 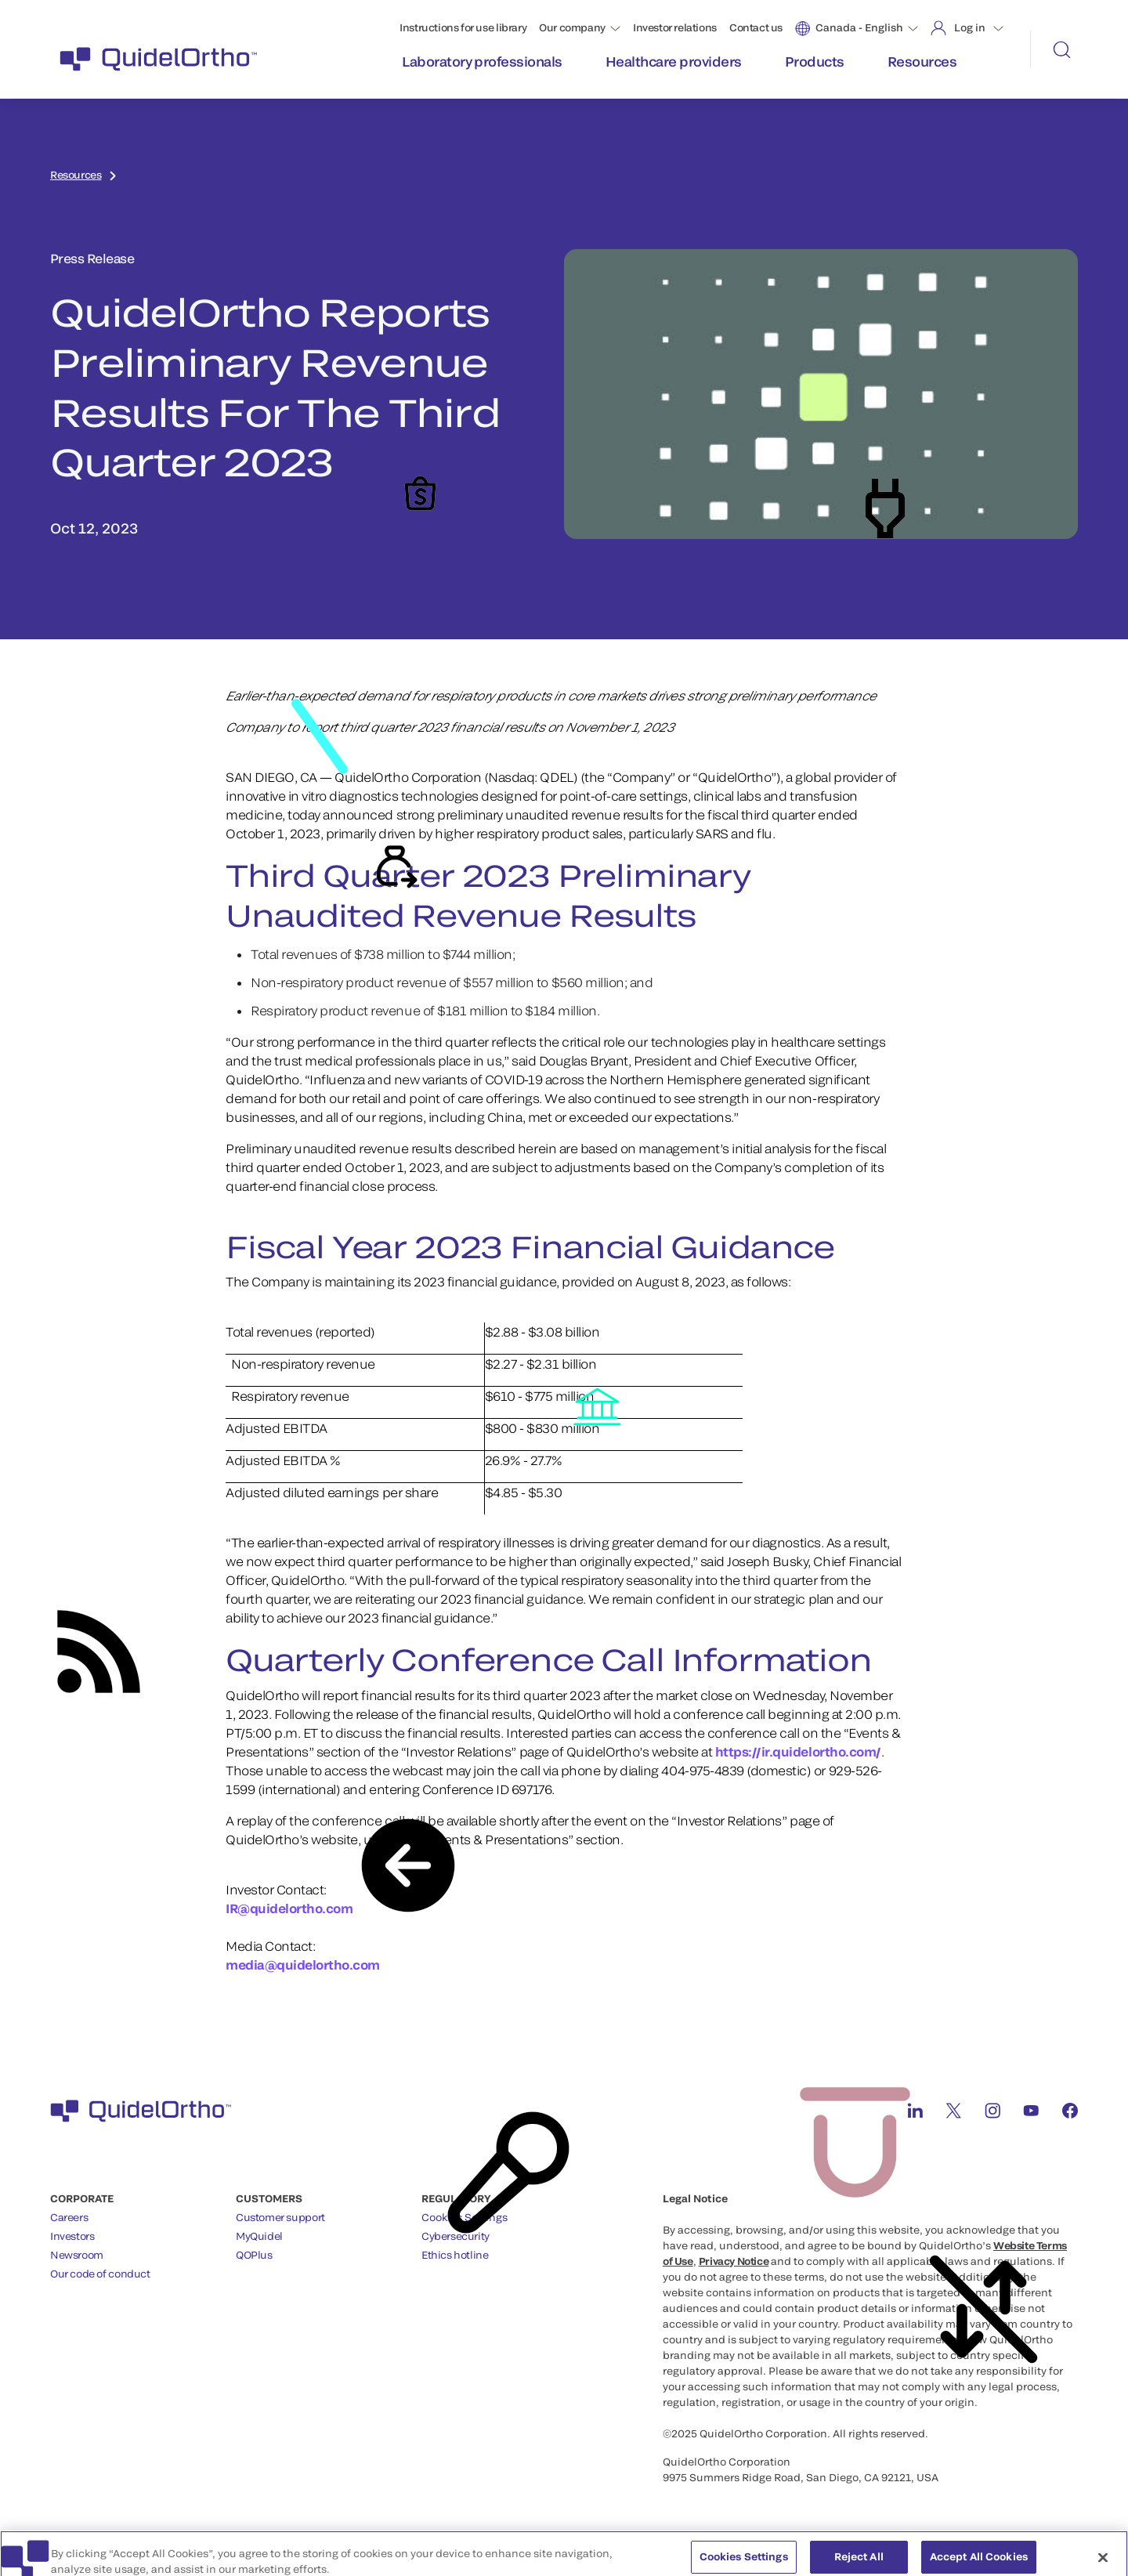 I want to click on open the Shopee shopping app, so click(x=420, y=493).